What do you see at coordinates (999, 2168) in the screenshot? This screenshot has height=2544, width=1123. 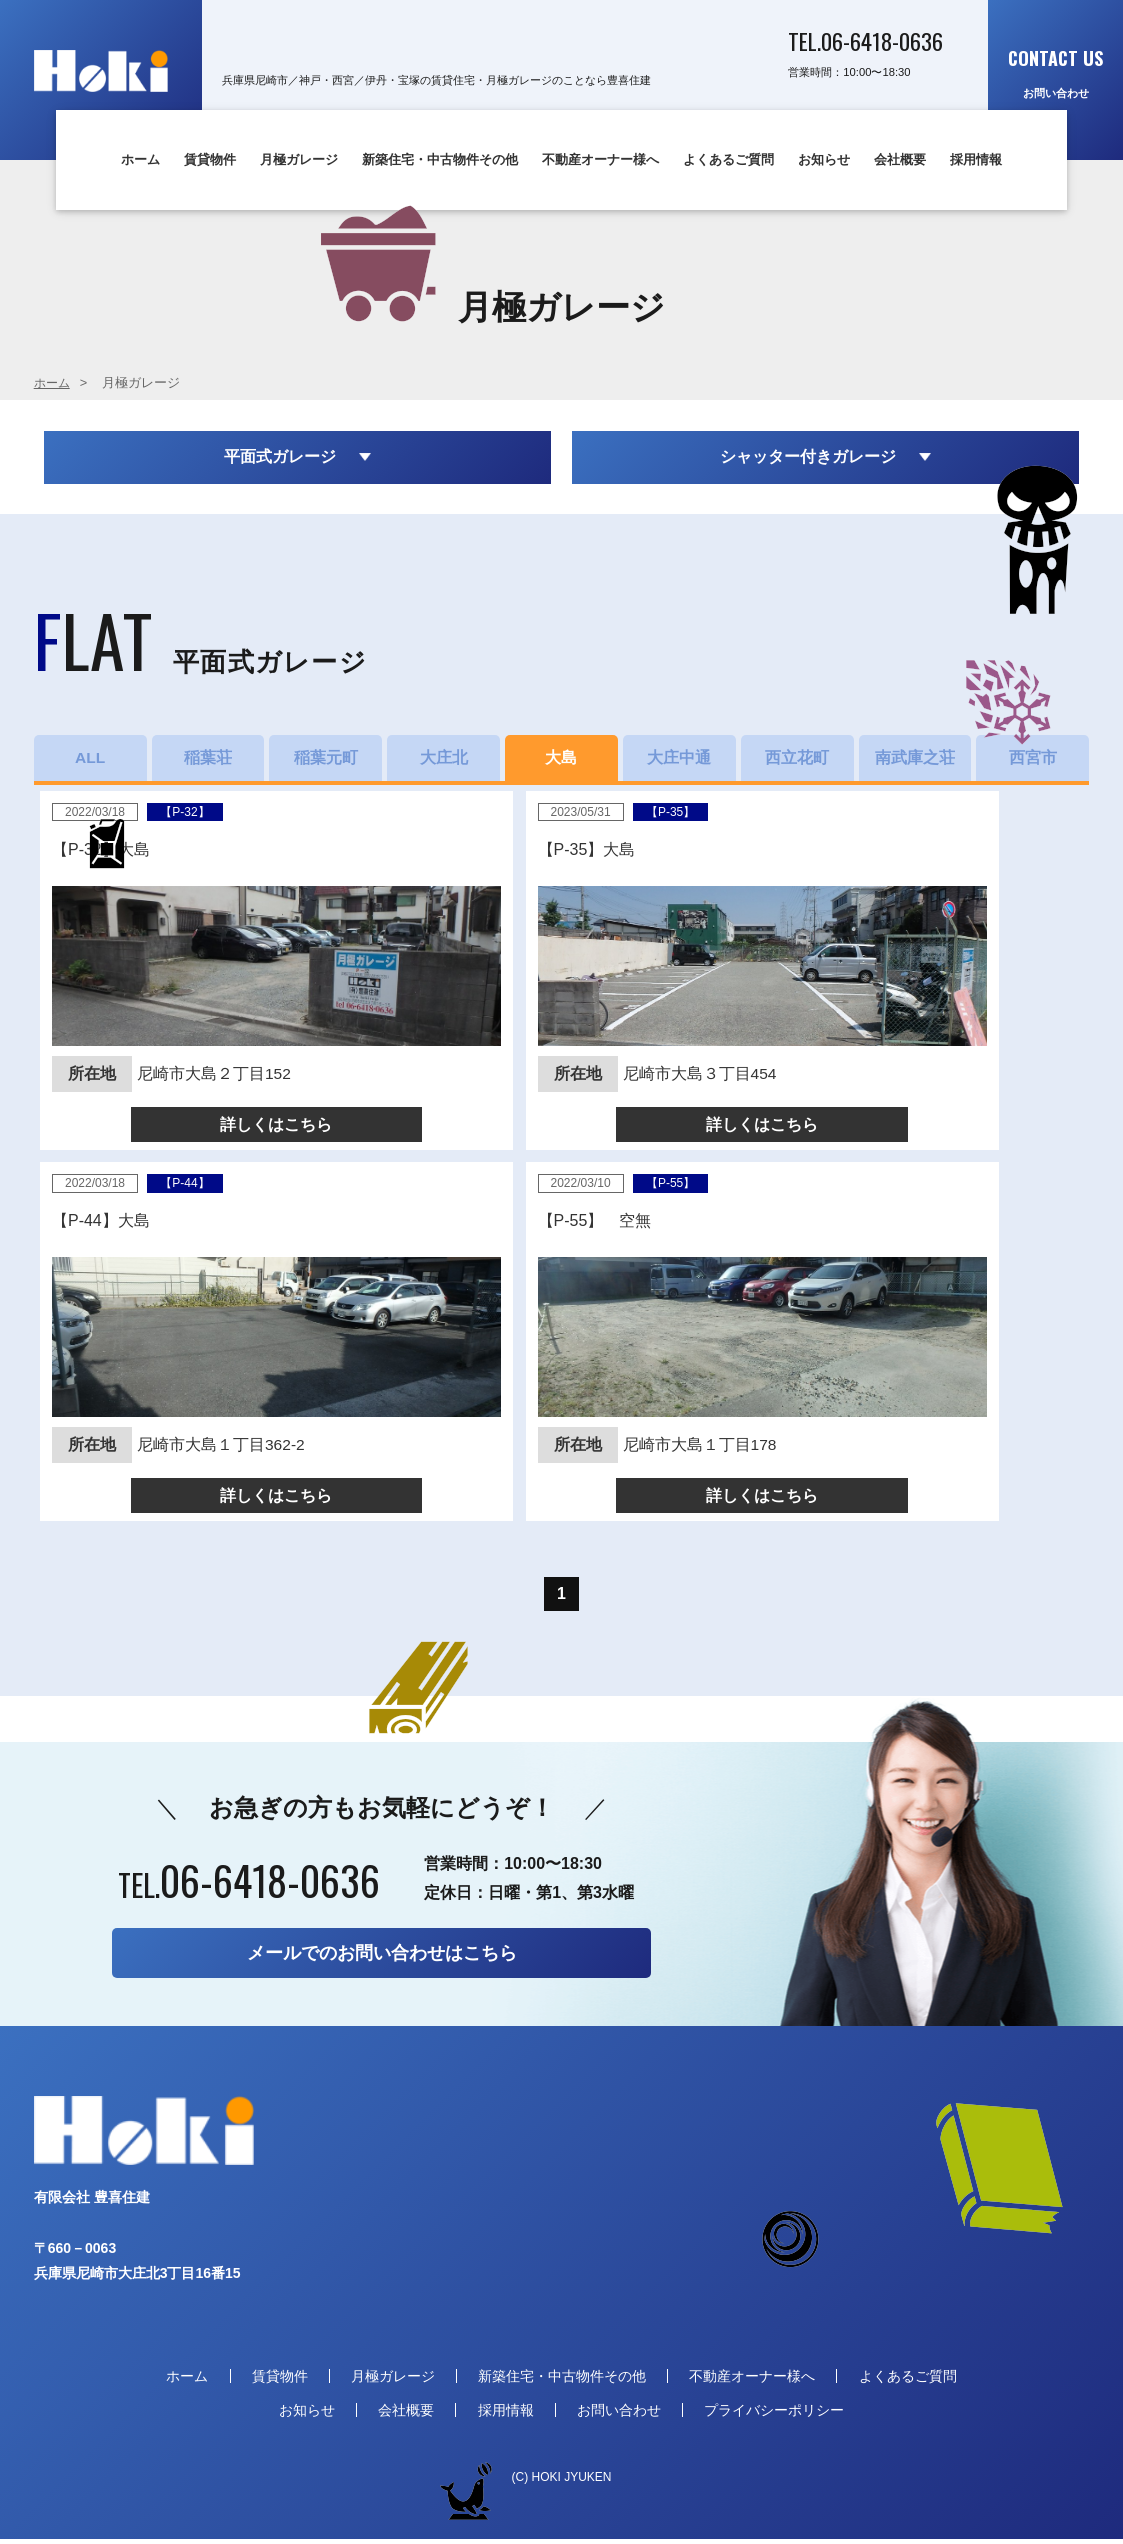 I see `open a guidebook or manual` at bounding box center [999, 2168].